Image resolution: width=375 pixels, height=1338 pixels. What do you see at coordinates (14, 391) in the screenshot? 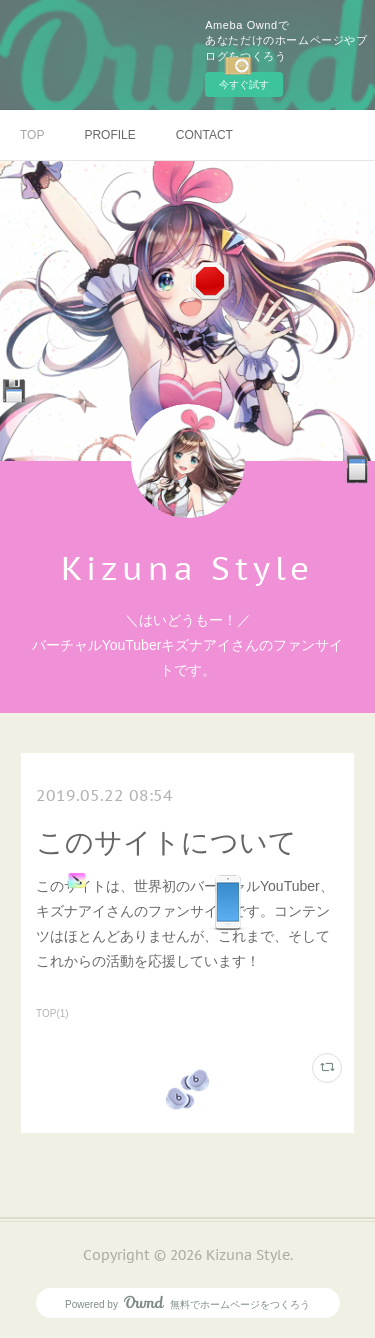
I see `save the current file or document` at bounding box center [14, 391].